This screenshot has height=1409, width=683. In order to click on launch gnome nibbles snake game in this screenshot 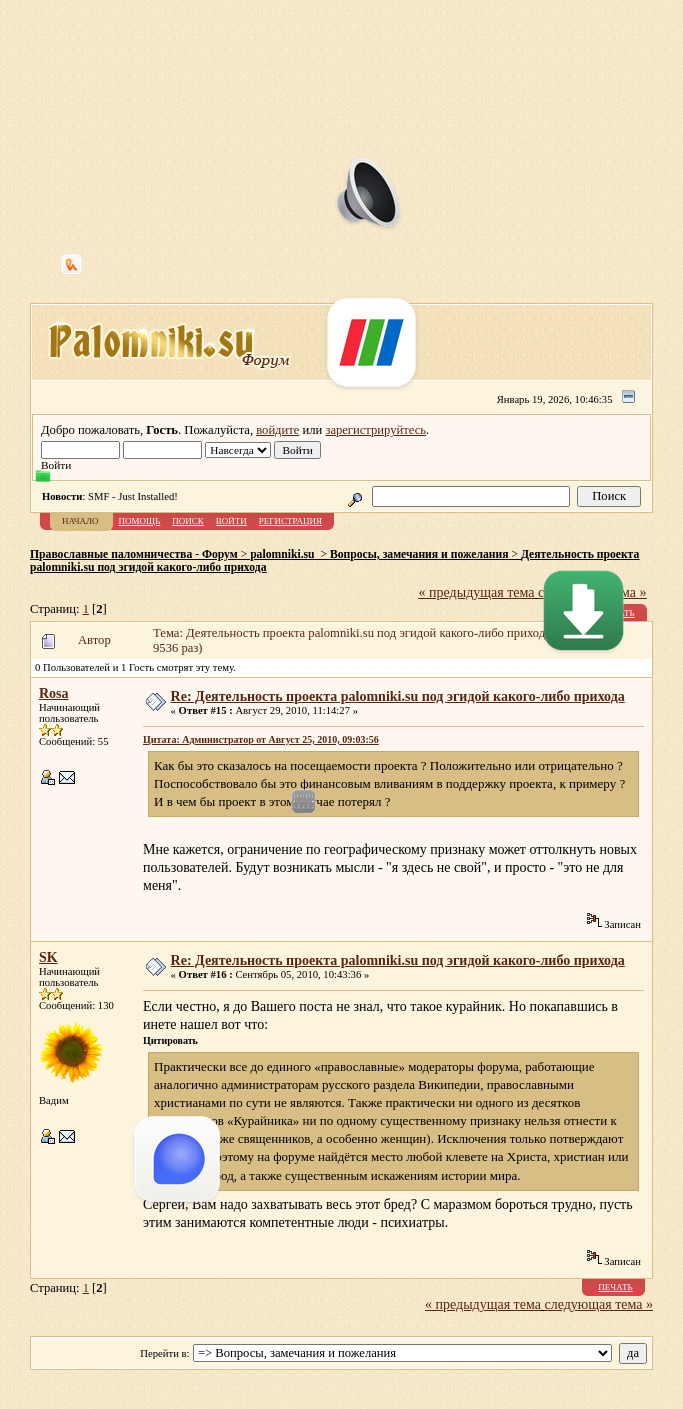, I will do `click(71, 264)`.